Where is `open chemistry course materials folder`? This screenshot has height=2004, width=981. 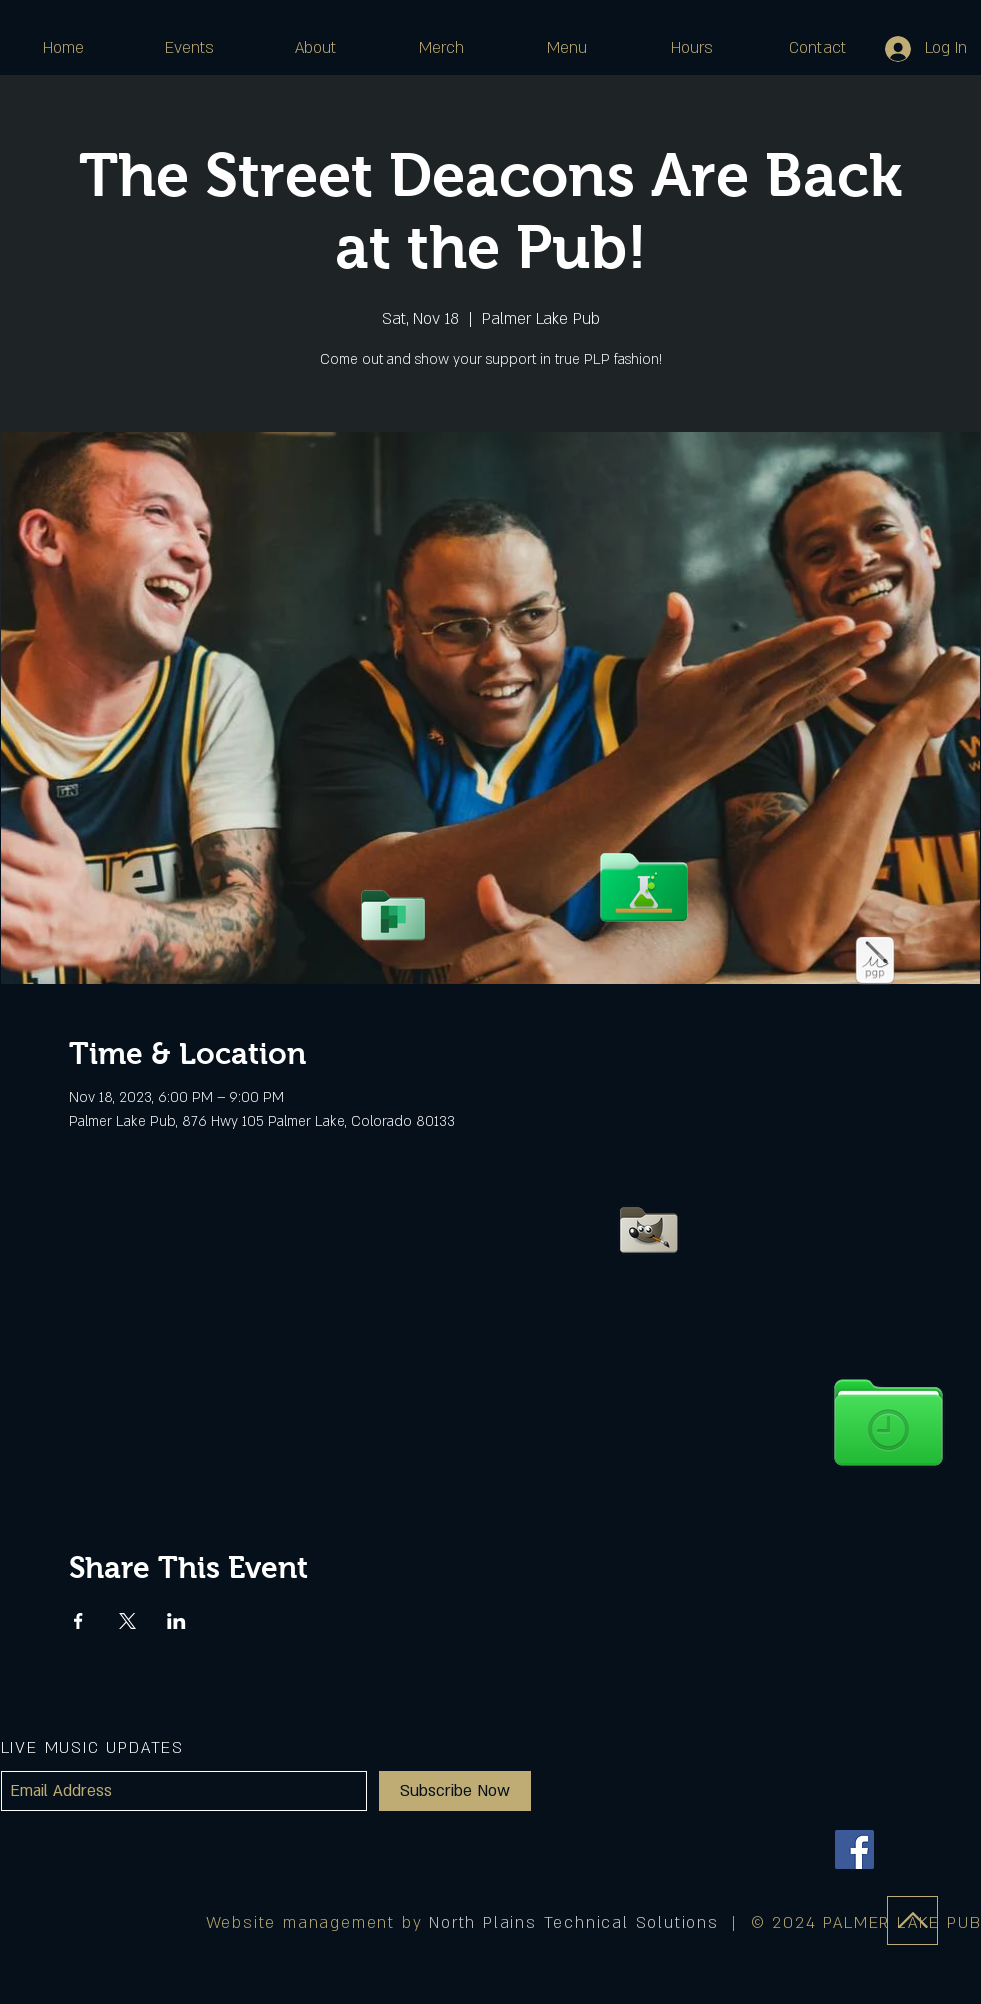
open chemistry course materials folder is located at coordinates (643, 889).